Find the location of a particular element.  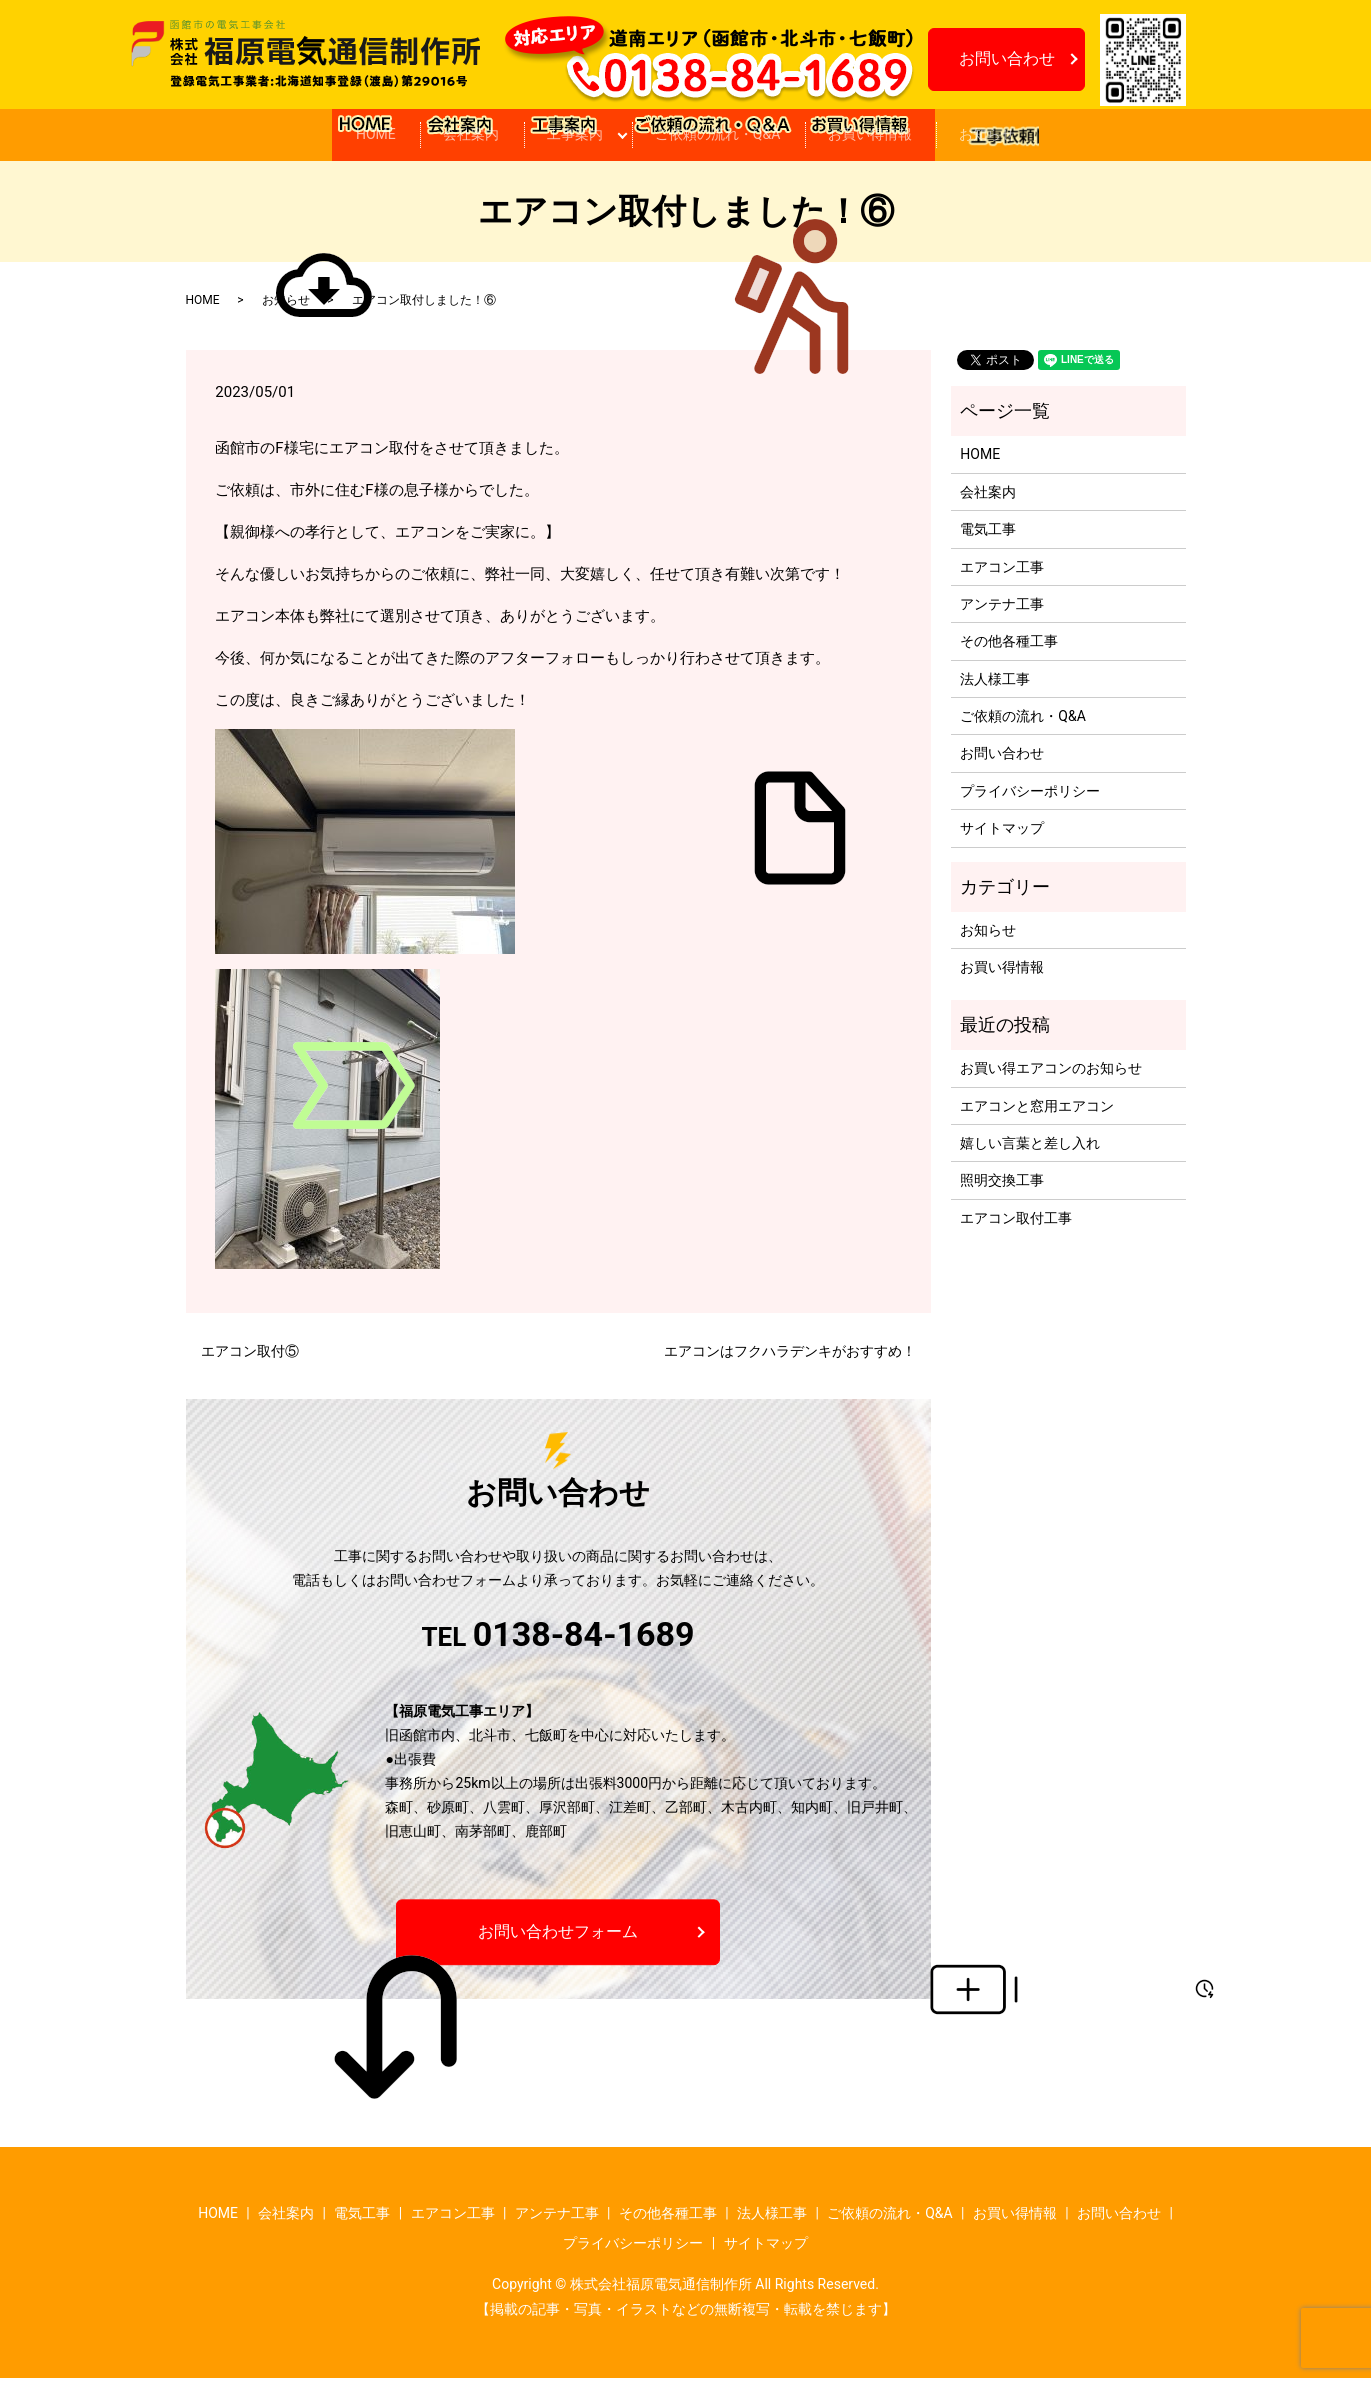

download file from cloud storage is located at coordinates (324, 285).